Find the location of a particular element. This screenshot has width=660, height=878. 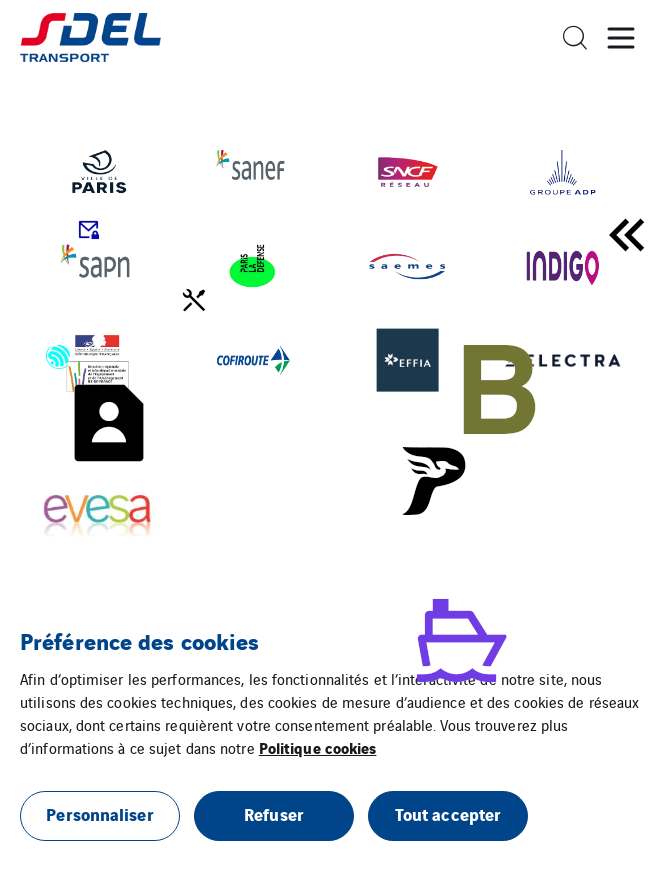

indicates encrypted or secure email is located at coordinates (88, 229).